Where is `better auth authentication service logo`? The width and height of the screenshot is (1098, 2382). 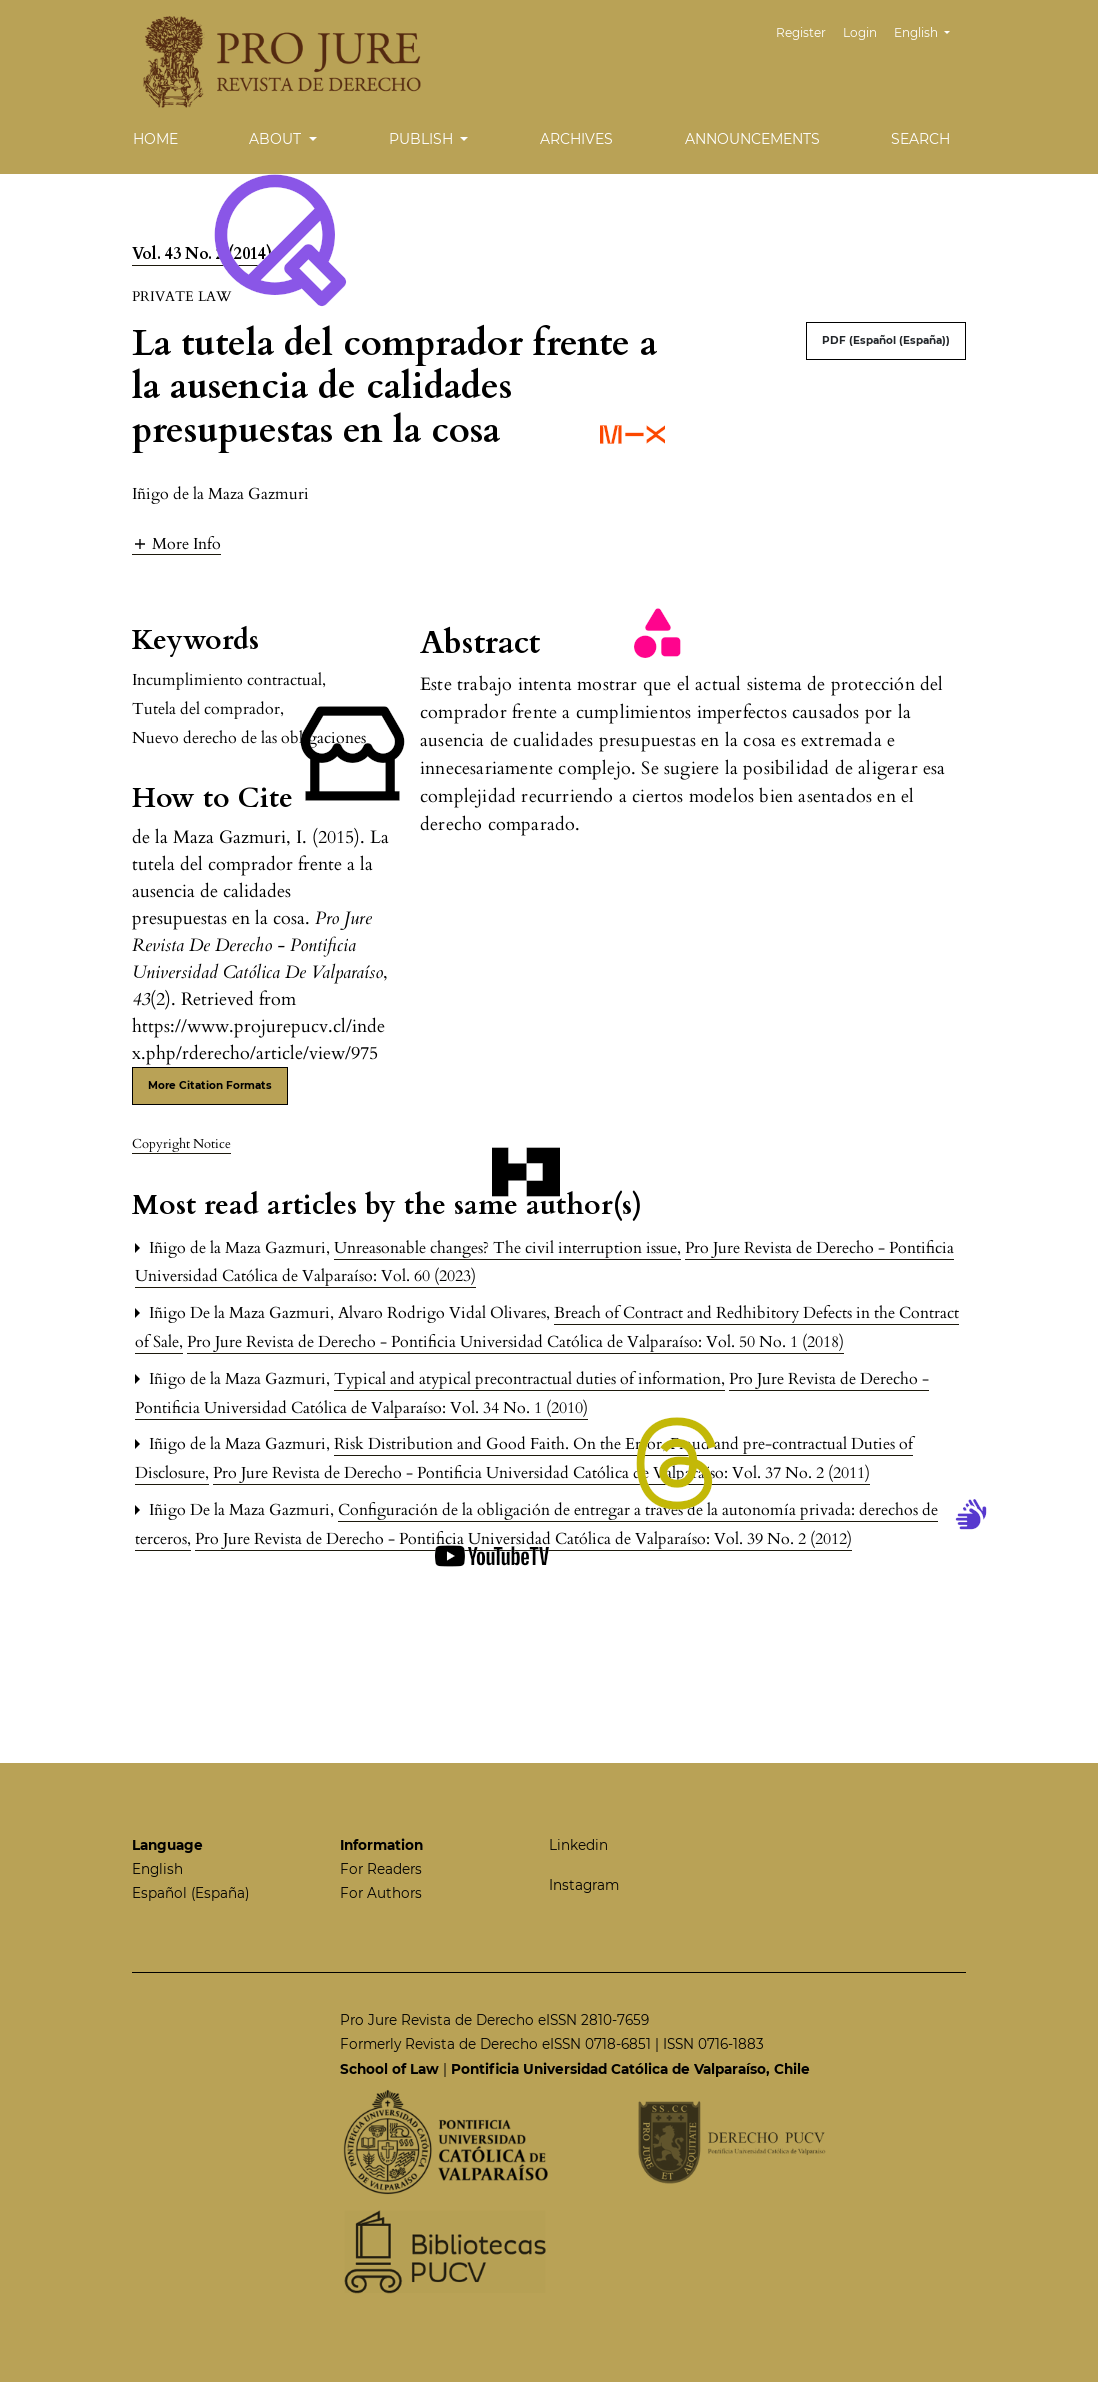
better auth authentication service logo is located at coordinates (526, 1172).